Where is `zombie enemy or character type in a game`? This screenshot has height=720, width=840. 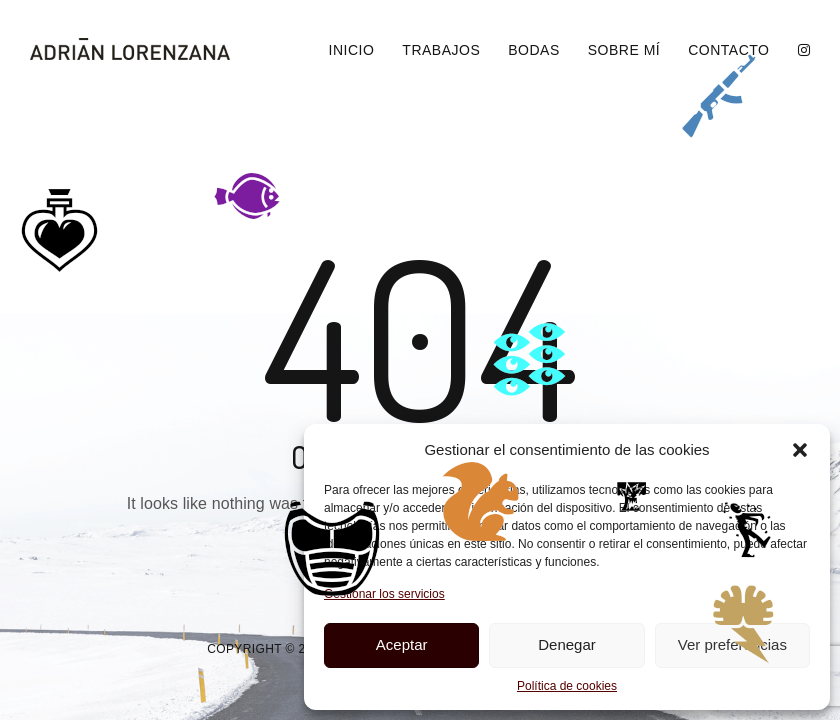 zombie enemy or character type in a game is located at coordinates (749, 529).